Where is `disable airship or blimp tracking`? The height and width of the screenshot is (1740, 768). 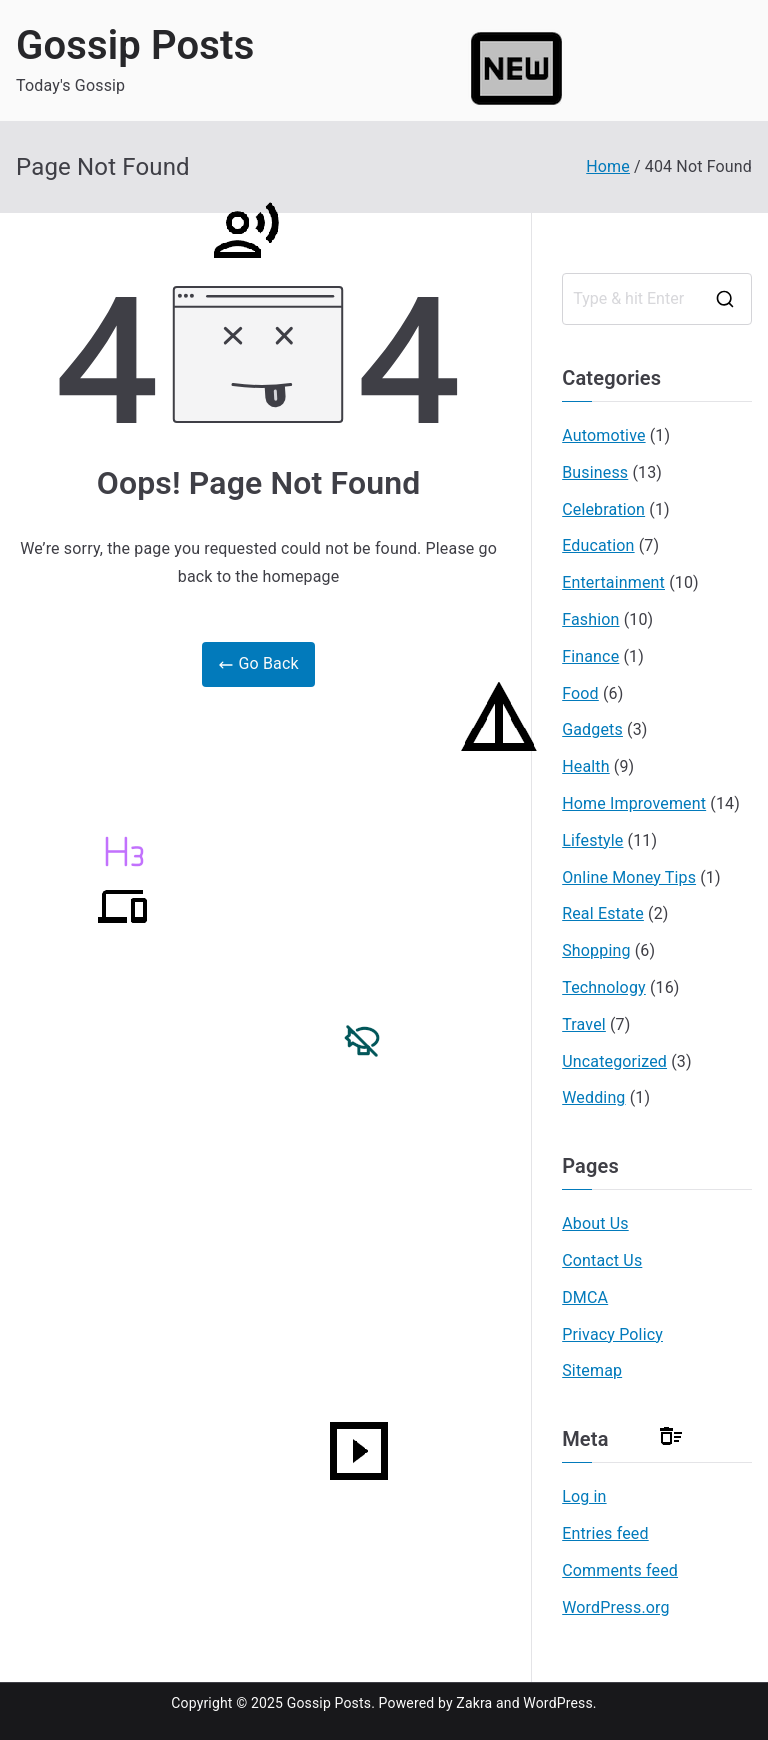
disable airship or blimp tracking is located at coordinates (362, 1041).